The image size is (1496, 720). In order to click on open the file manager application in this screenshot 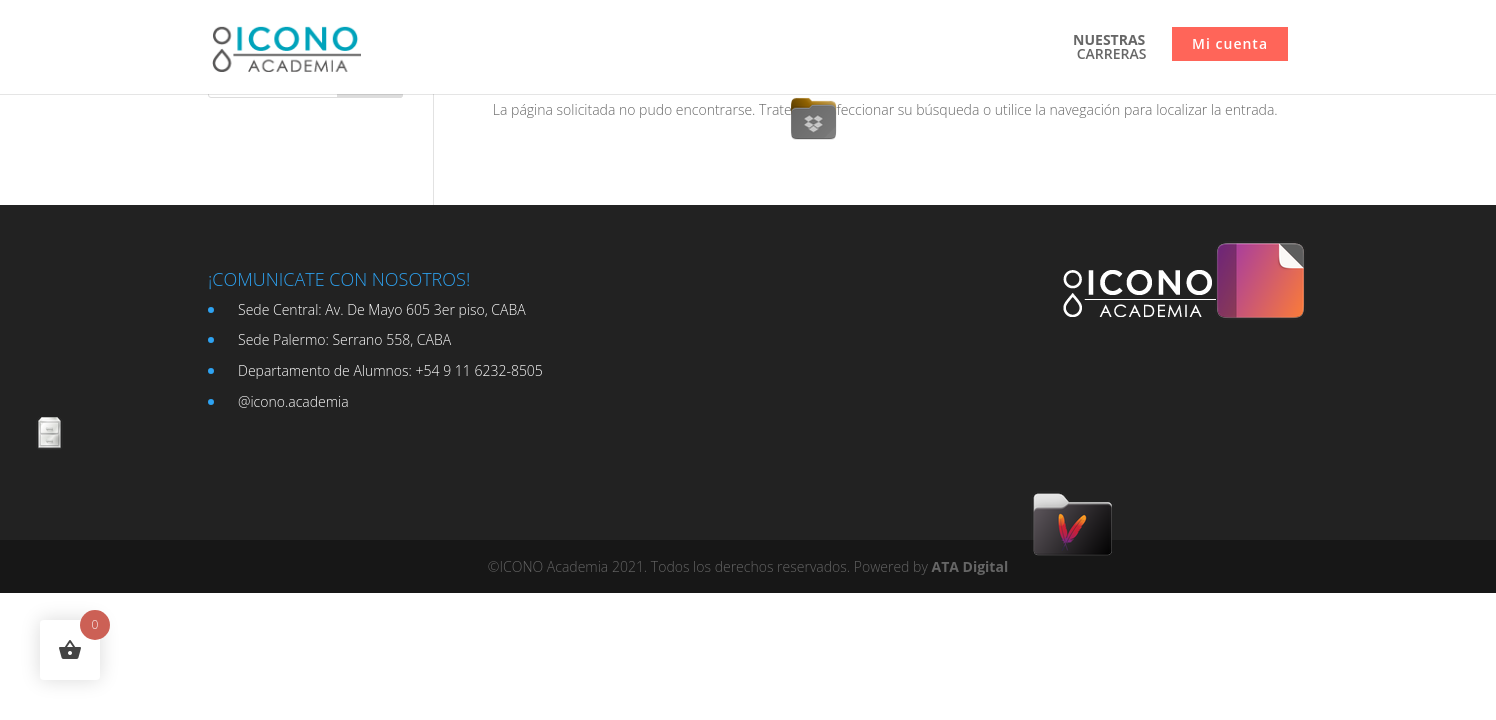, I will do `click(49, 433)`.